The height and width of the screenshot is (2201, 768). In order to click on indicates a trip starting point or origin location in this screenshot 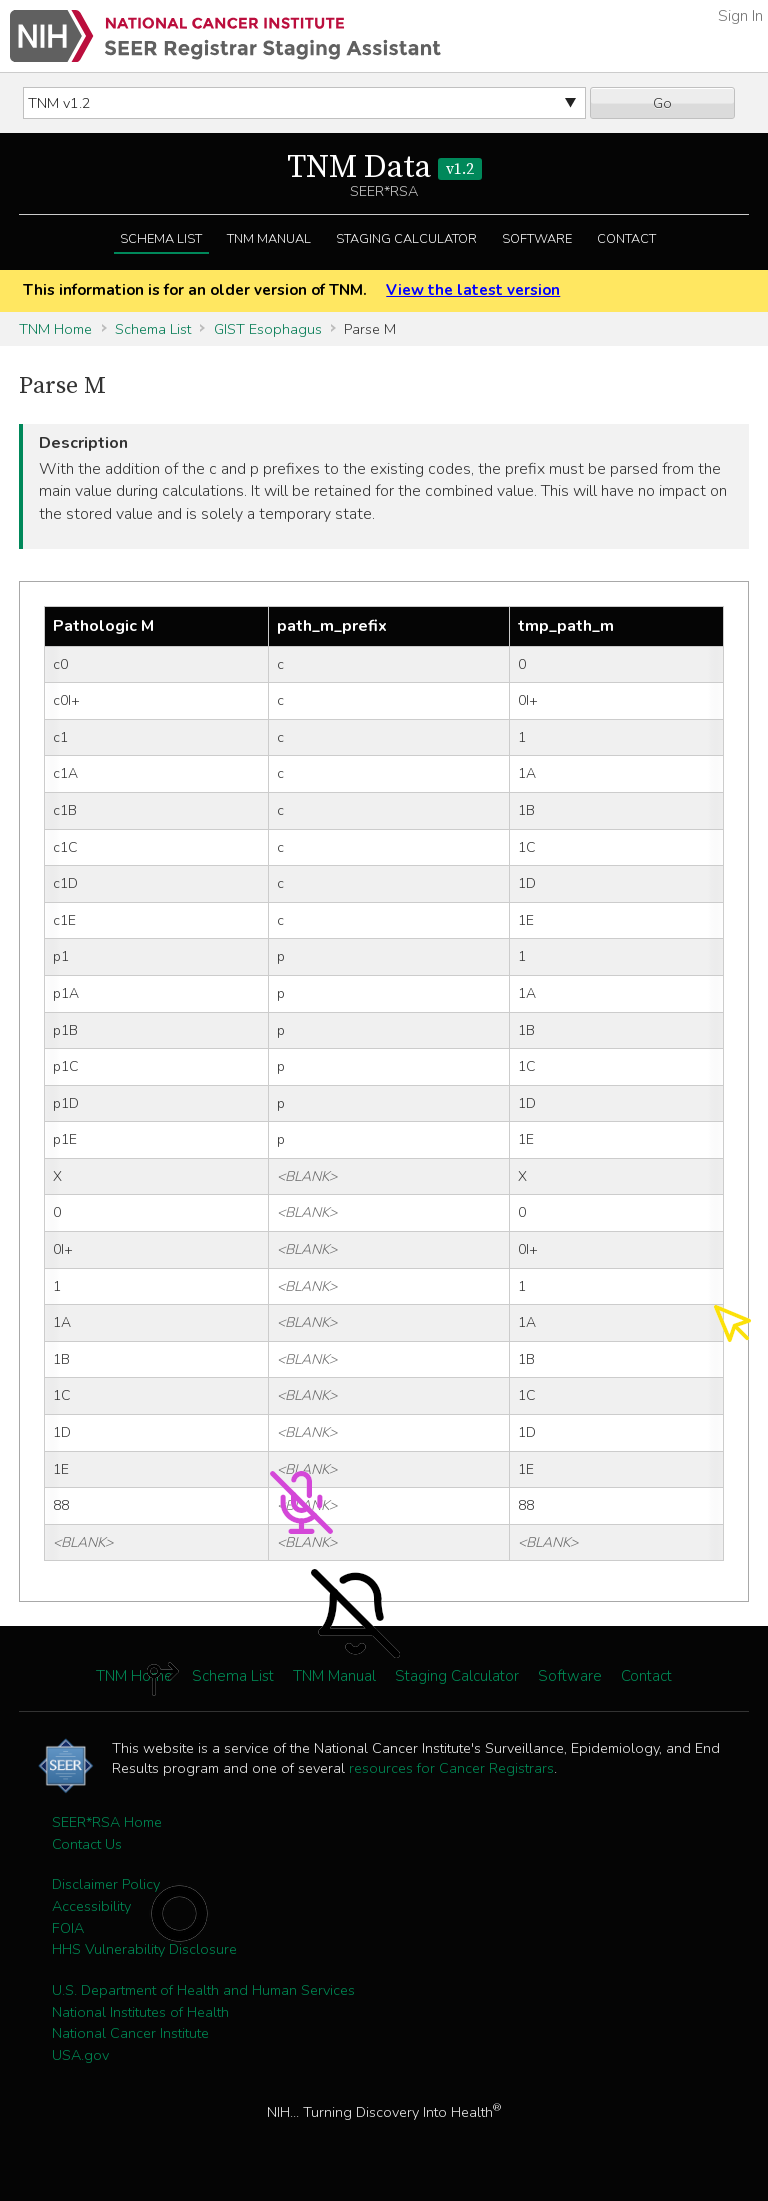, I will do `click(179, 1913)`.